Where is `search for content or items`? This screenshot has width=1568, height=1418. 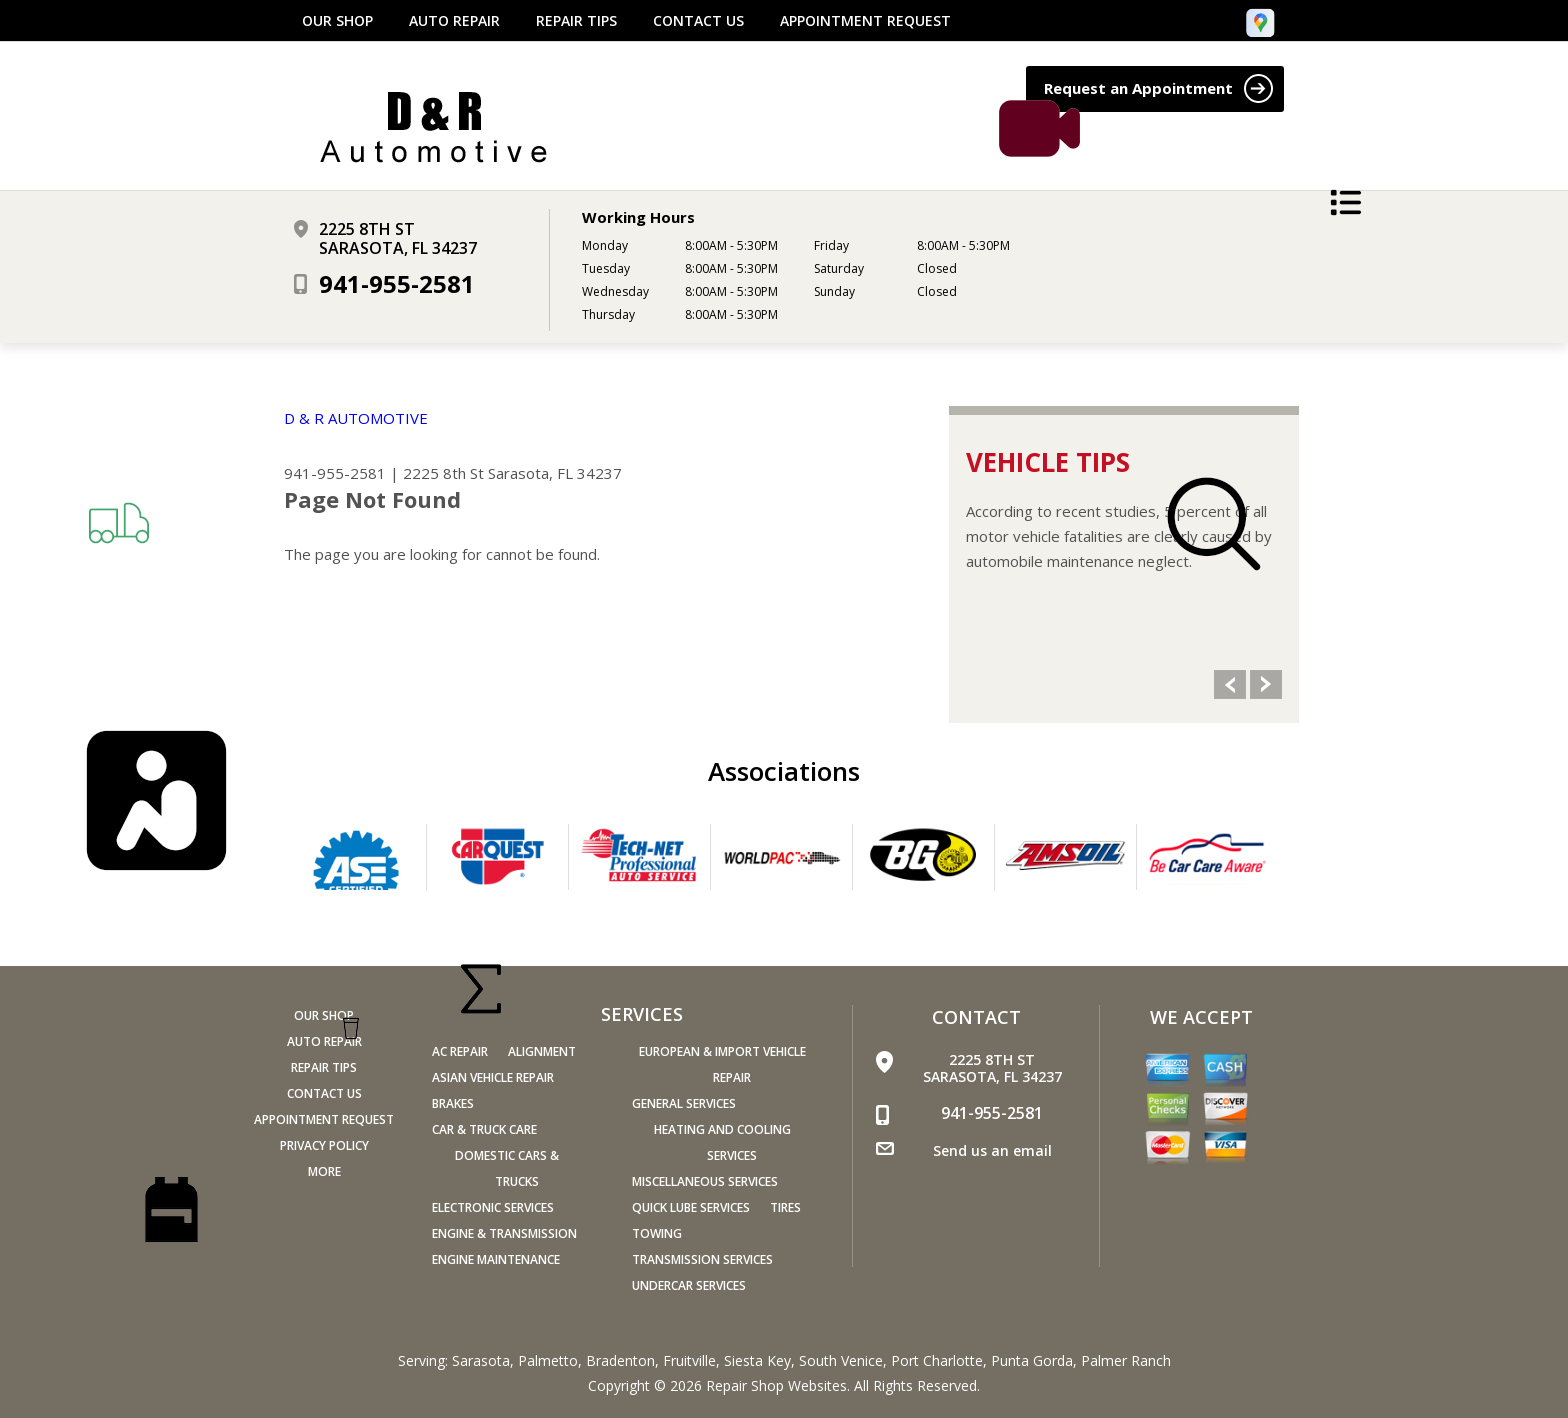
search for content or items is located at coordinates (1214, 524).